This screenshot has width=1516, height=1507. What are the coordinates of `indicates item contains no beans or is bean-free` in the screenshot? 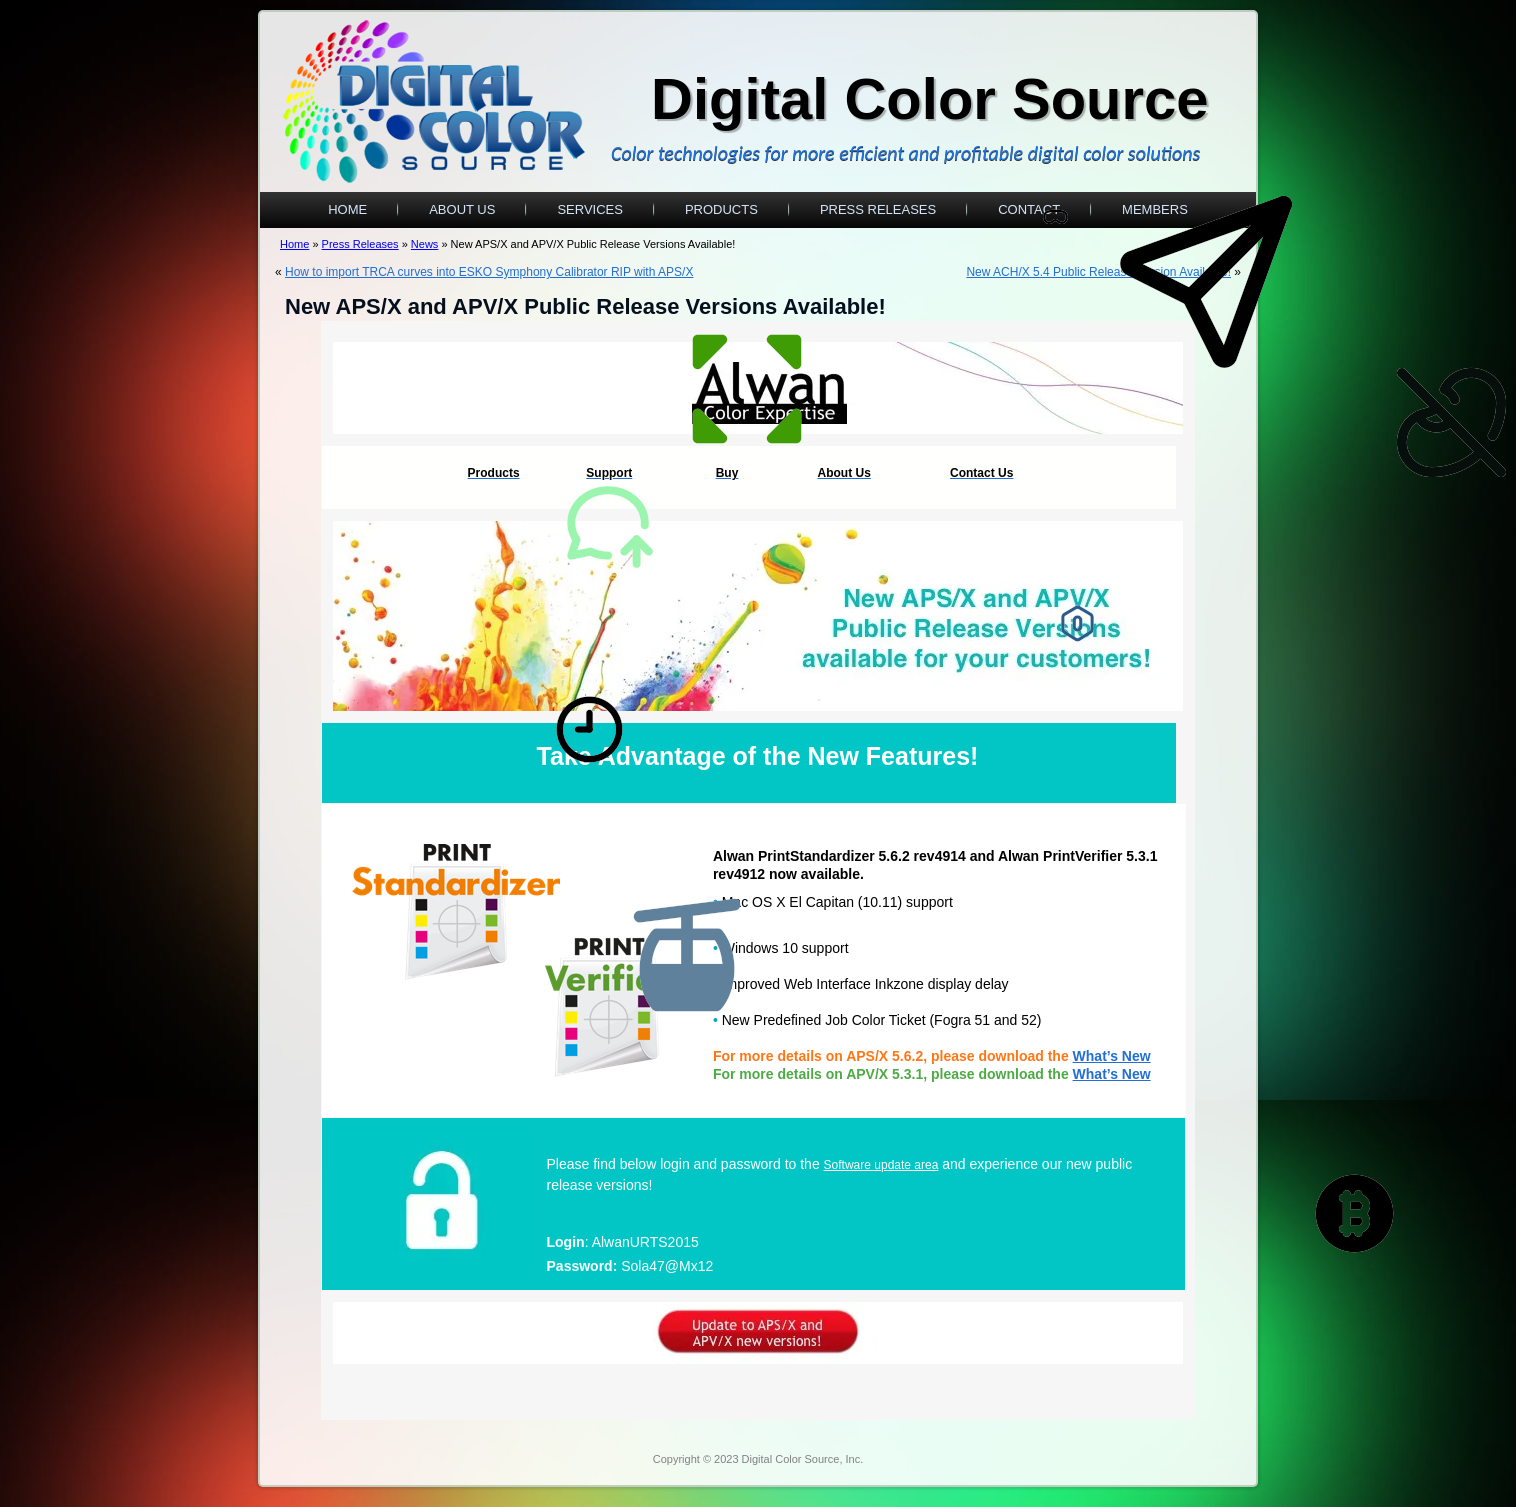 It's located at (1451, 422).